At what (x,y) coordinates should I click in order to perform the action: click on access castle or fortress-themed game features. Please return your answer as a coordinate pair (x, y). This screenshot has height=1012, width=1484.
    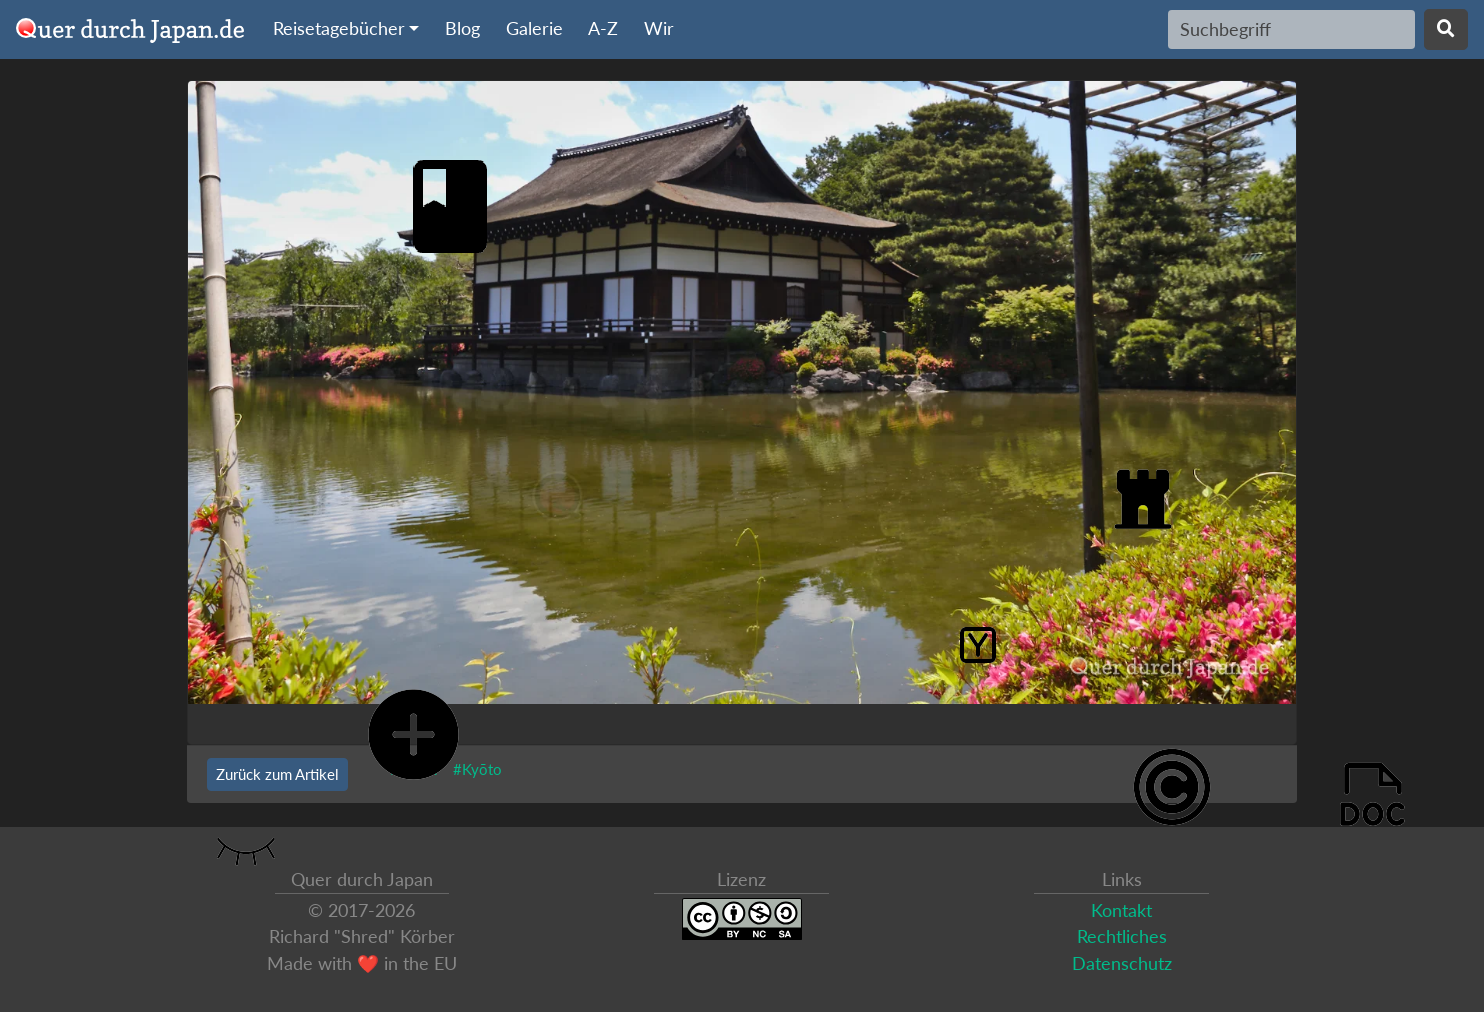
    Looking at the image, I should click on (1143, 498).